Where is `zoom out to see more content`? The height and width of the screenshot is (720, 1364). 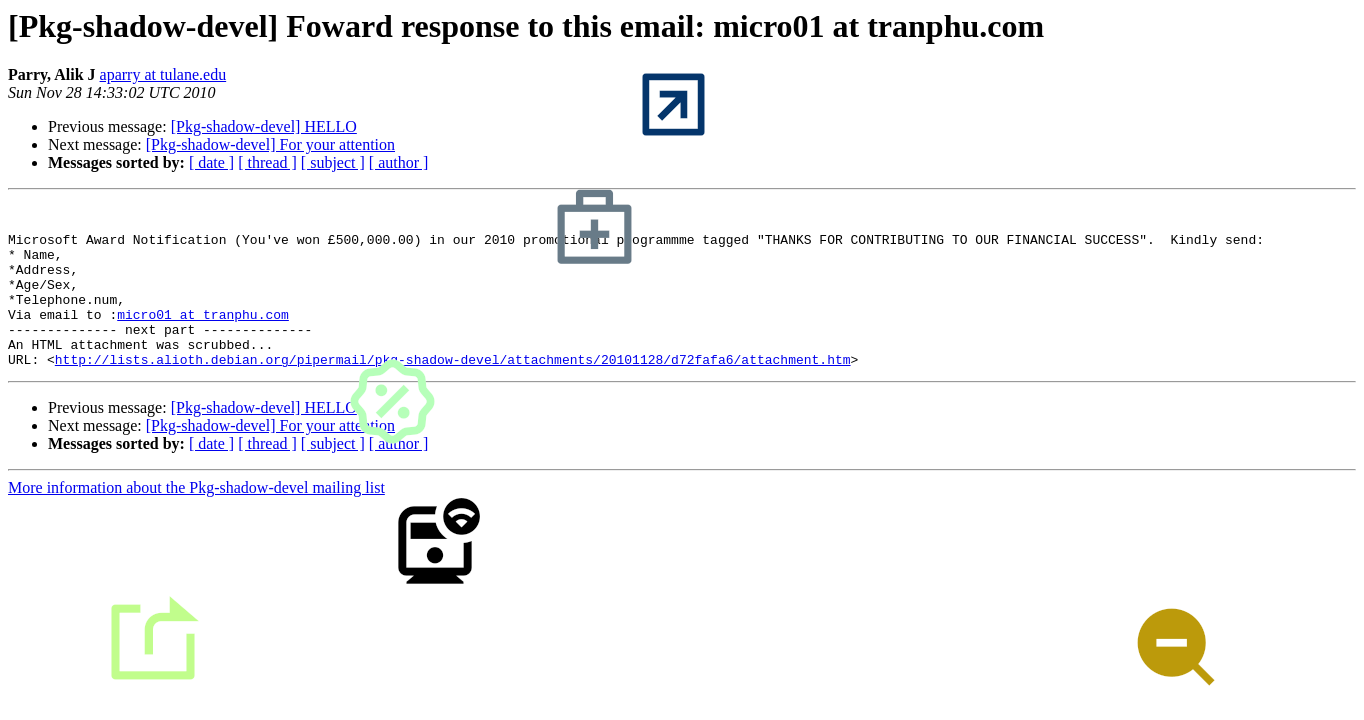
zoom out to see more content is located at coordinates (1175, 646).